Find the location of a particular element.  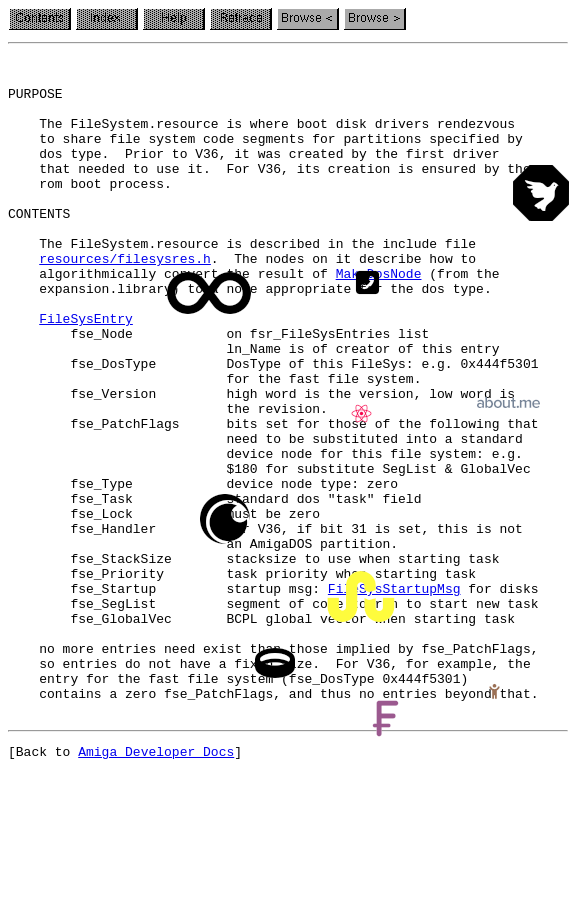

stumbleupon logo is located at coordinates (361, 596).